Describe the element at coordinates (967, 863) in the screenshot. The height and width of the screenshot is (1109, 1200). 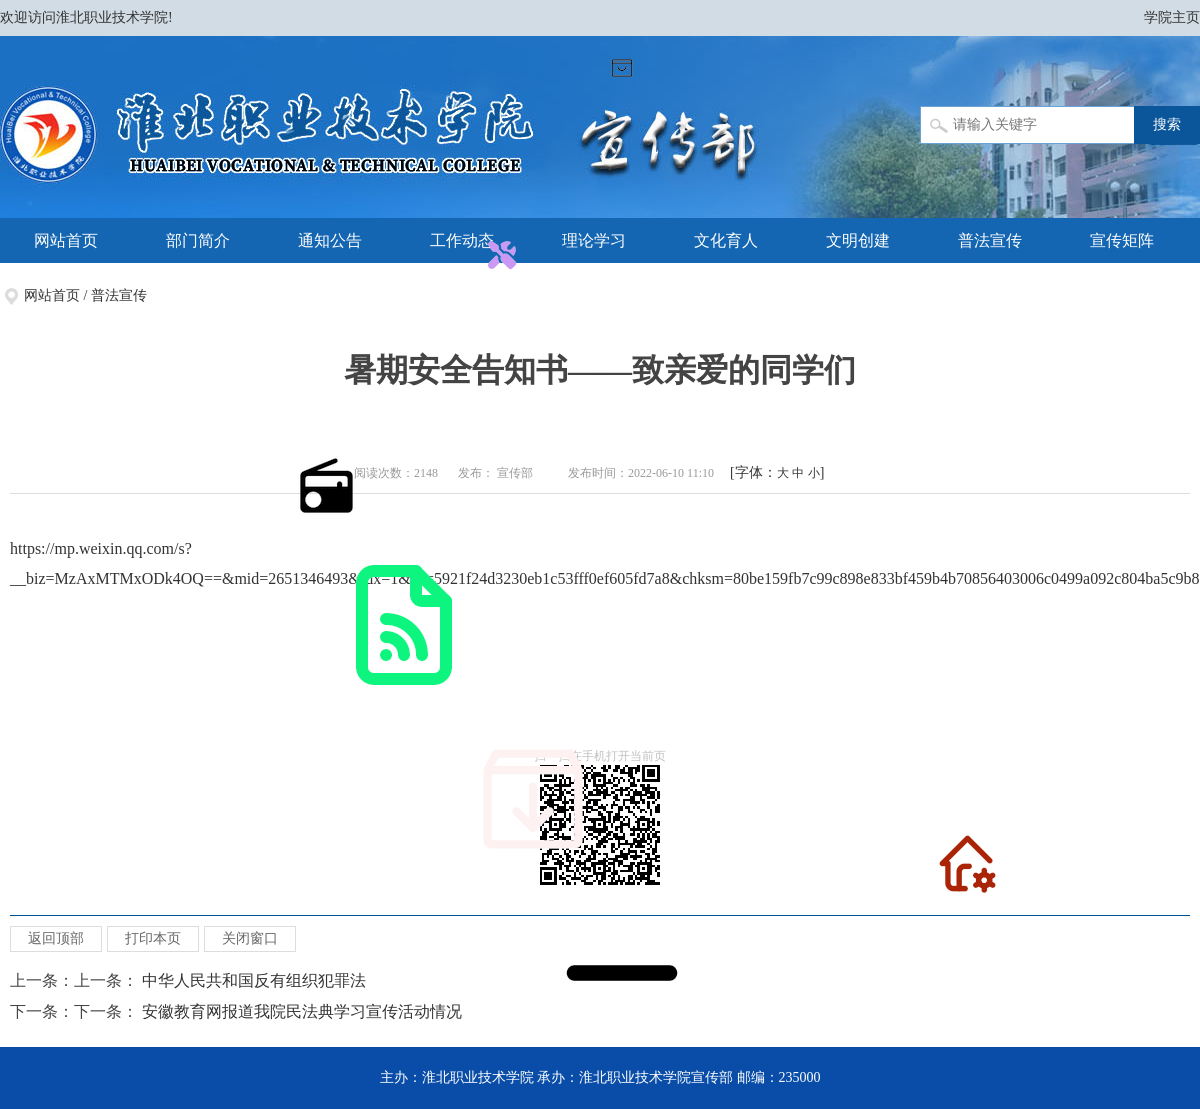
I see `access home settings` at that location.